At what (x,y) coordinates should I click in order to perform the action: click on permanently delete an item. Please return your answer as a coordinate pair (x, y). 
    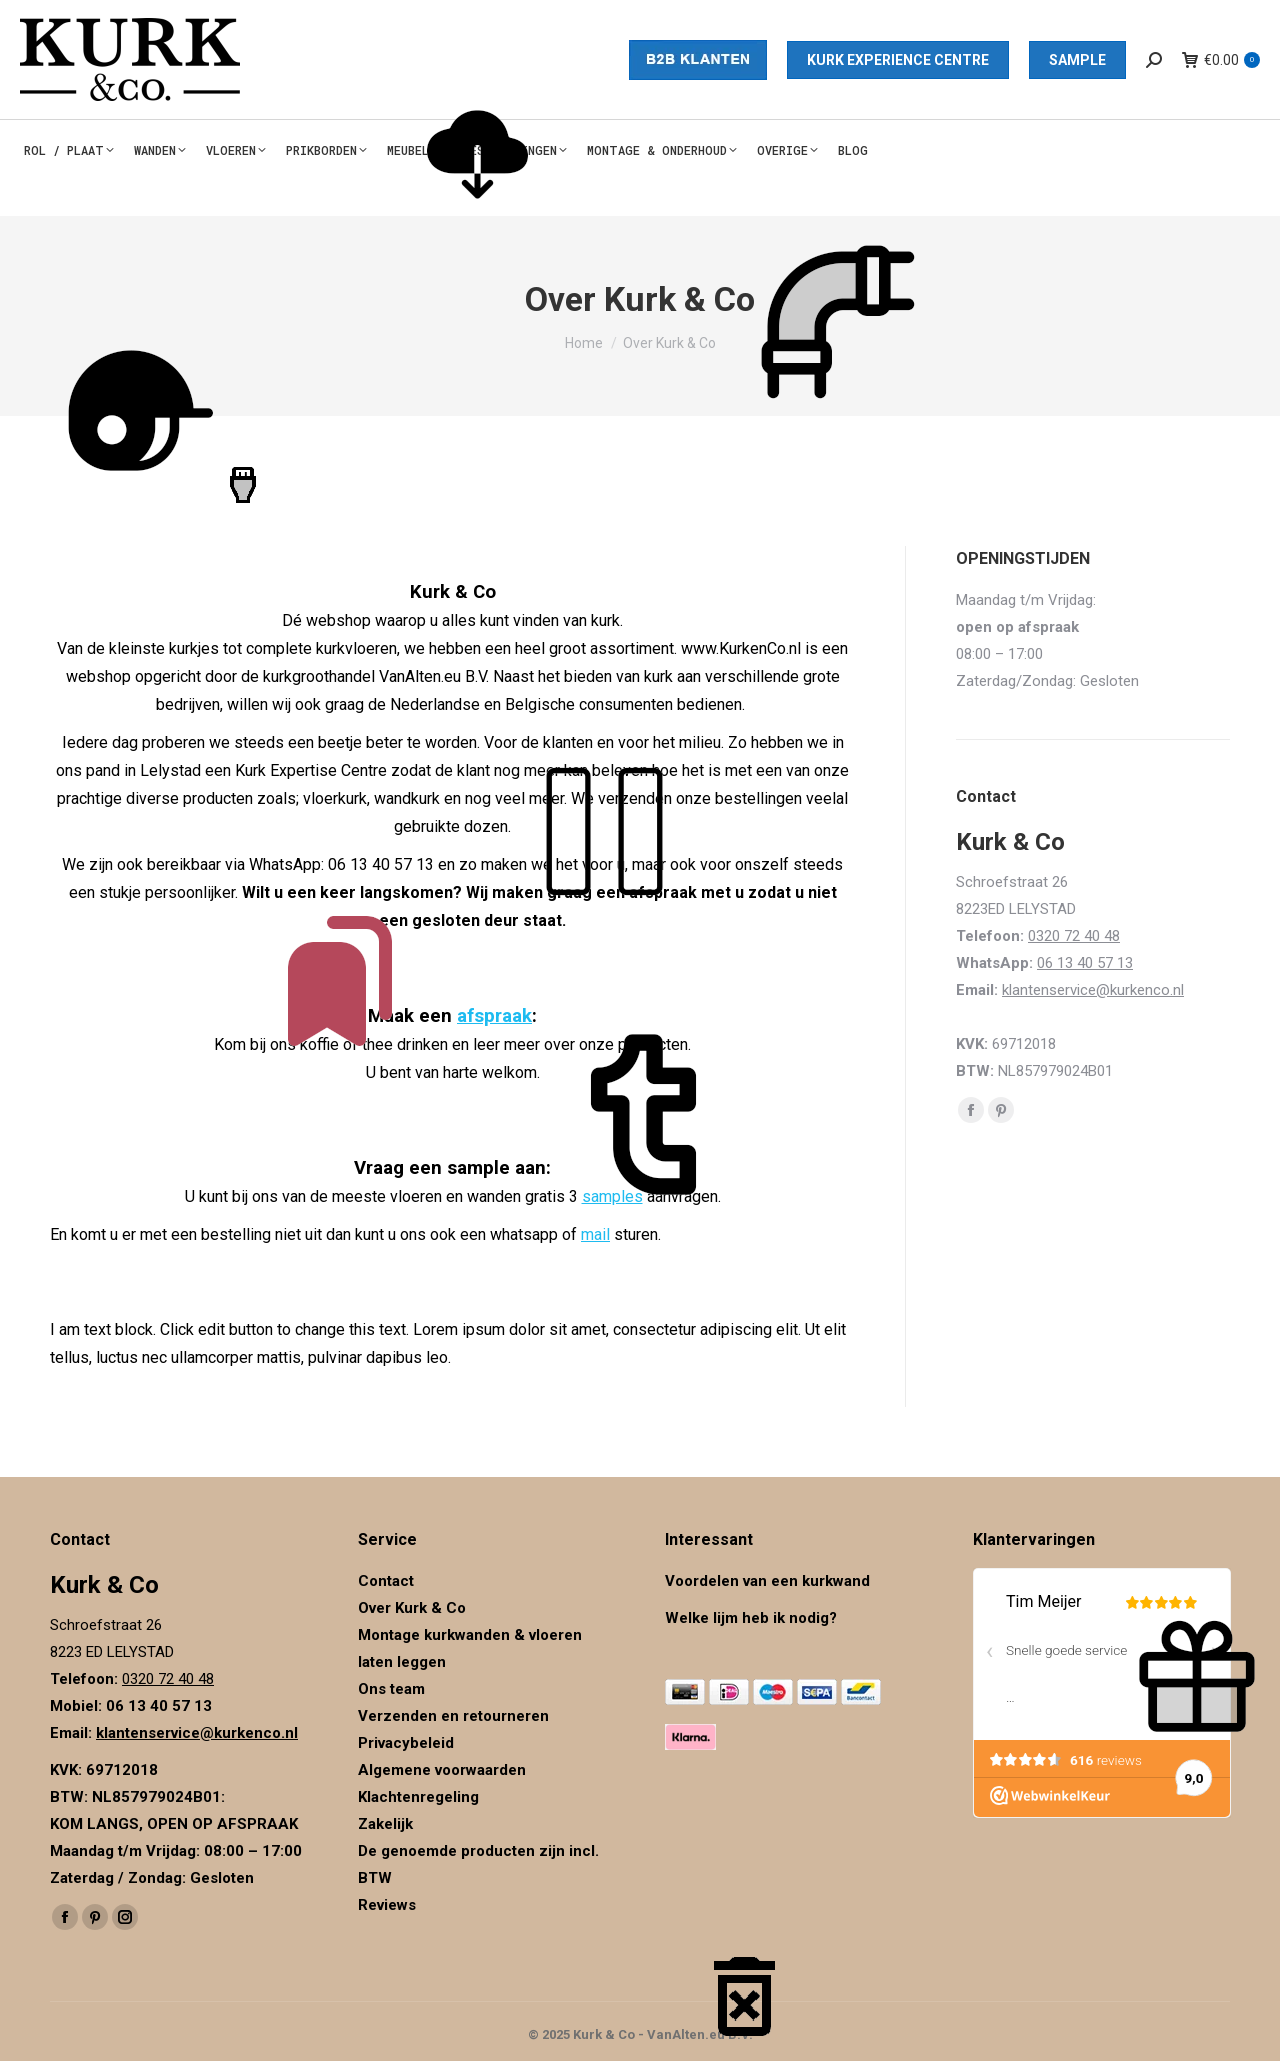
    Looking at the image, I should click on (744, 1996).